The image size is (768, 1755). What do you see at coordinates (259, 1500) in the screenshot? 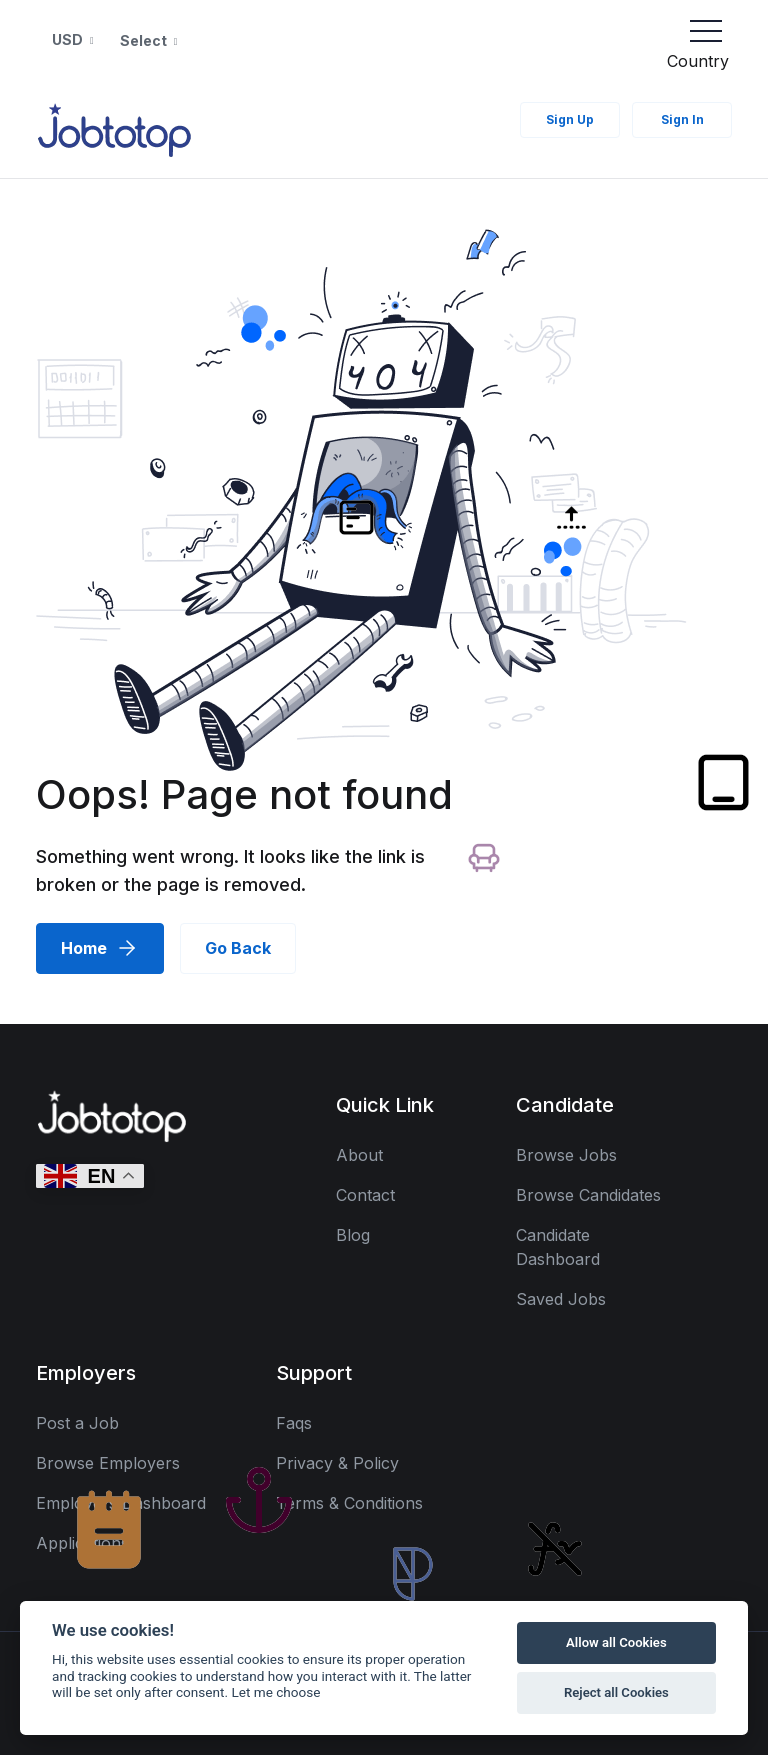
I see `anchor content to a fixed position` at bounding box center [259, 1500].